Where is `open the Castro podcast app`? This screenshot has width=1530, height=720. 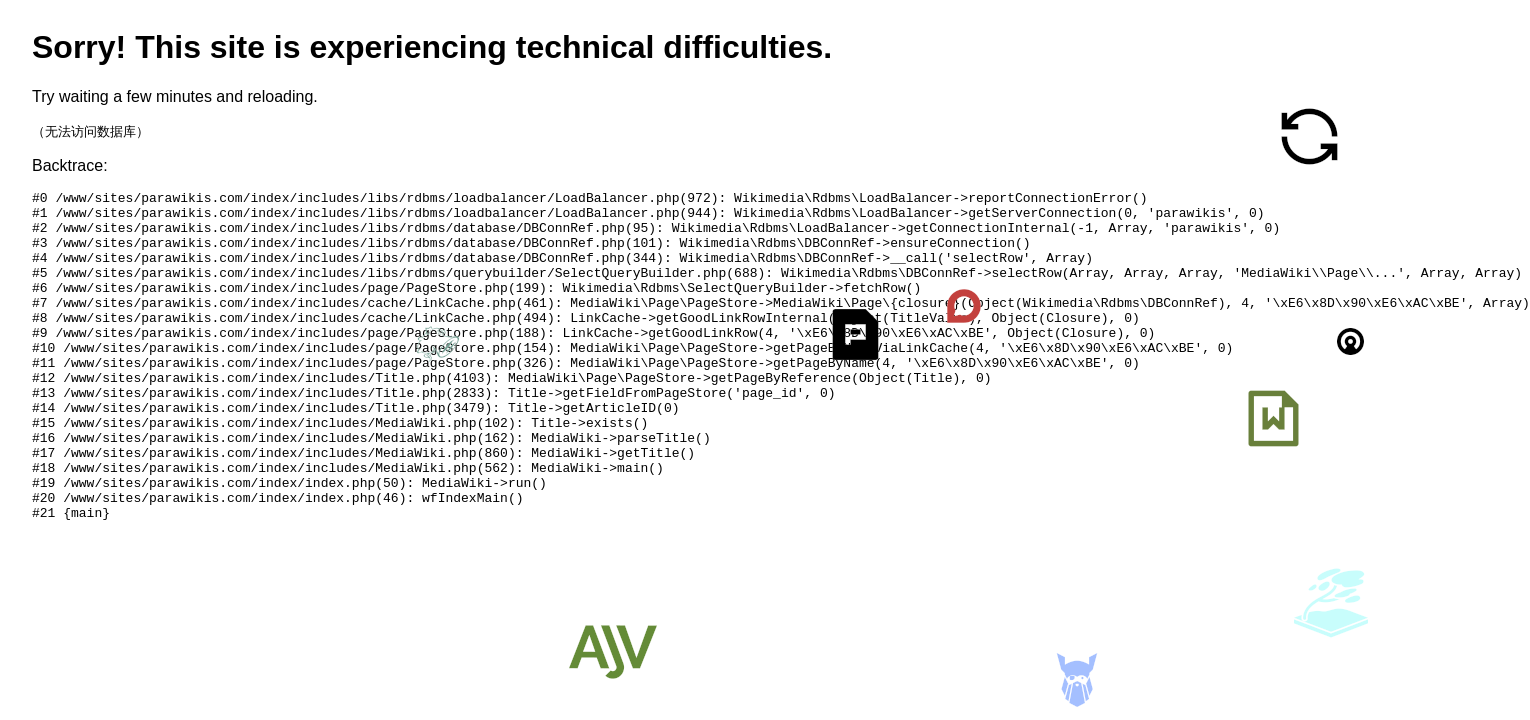
open the Castro podcast app is located at coordinates (1350, 341).